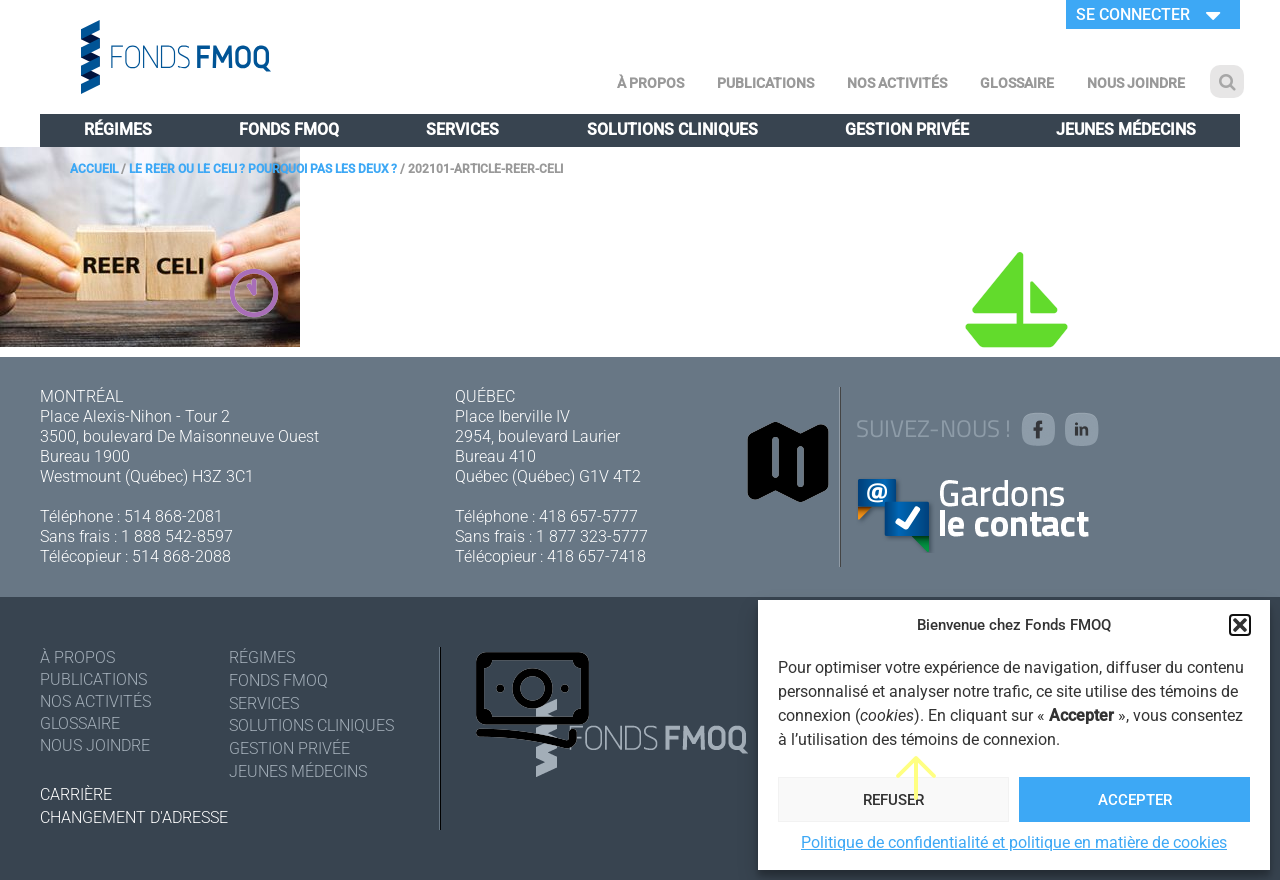 The width and height of the screenshot is (1280, 880). Describe the element at coordinates (1016, 306) in the screenshot. I see `access sailing or boating features` at that location.